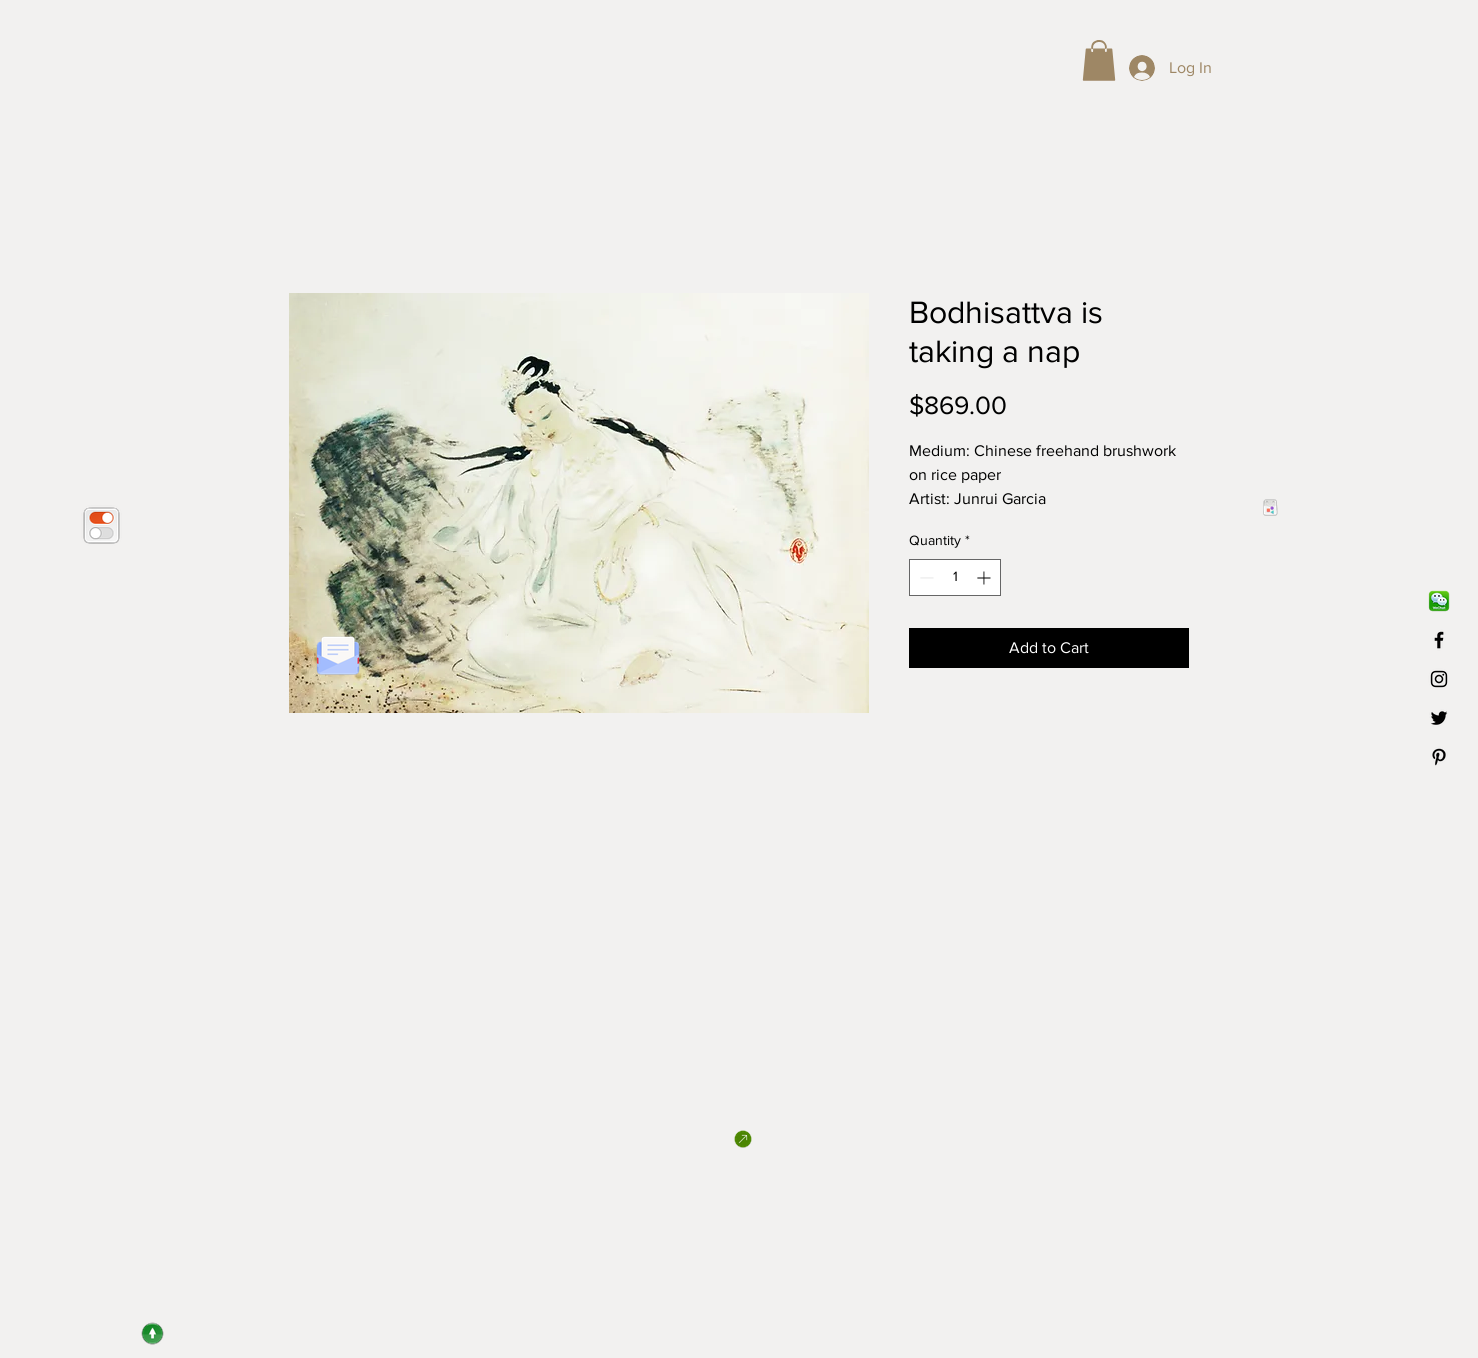  What do you see at coordinates (743, 1139) in the screenshot?
I see `indicates a symbolic link or shortcut to another file` at bounding box center [743, 1139].